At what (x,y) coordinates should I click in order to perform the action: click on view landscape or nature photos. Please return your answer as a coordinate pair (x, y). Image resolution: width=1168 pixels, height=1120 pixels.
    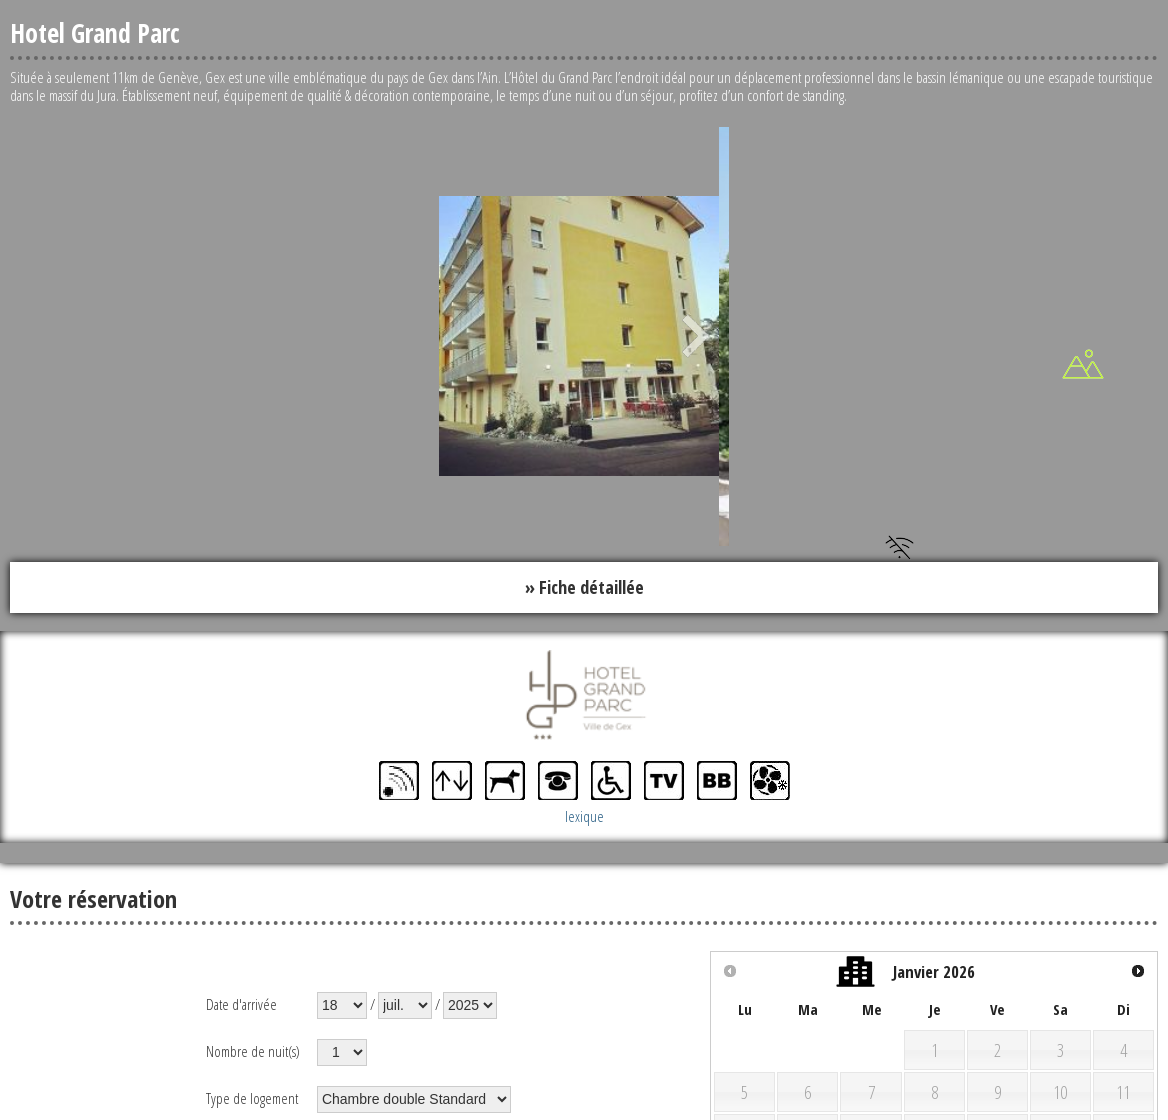
    Looking at the image, I should click on (1083, 366).